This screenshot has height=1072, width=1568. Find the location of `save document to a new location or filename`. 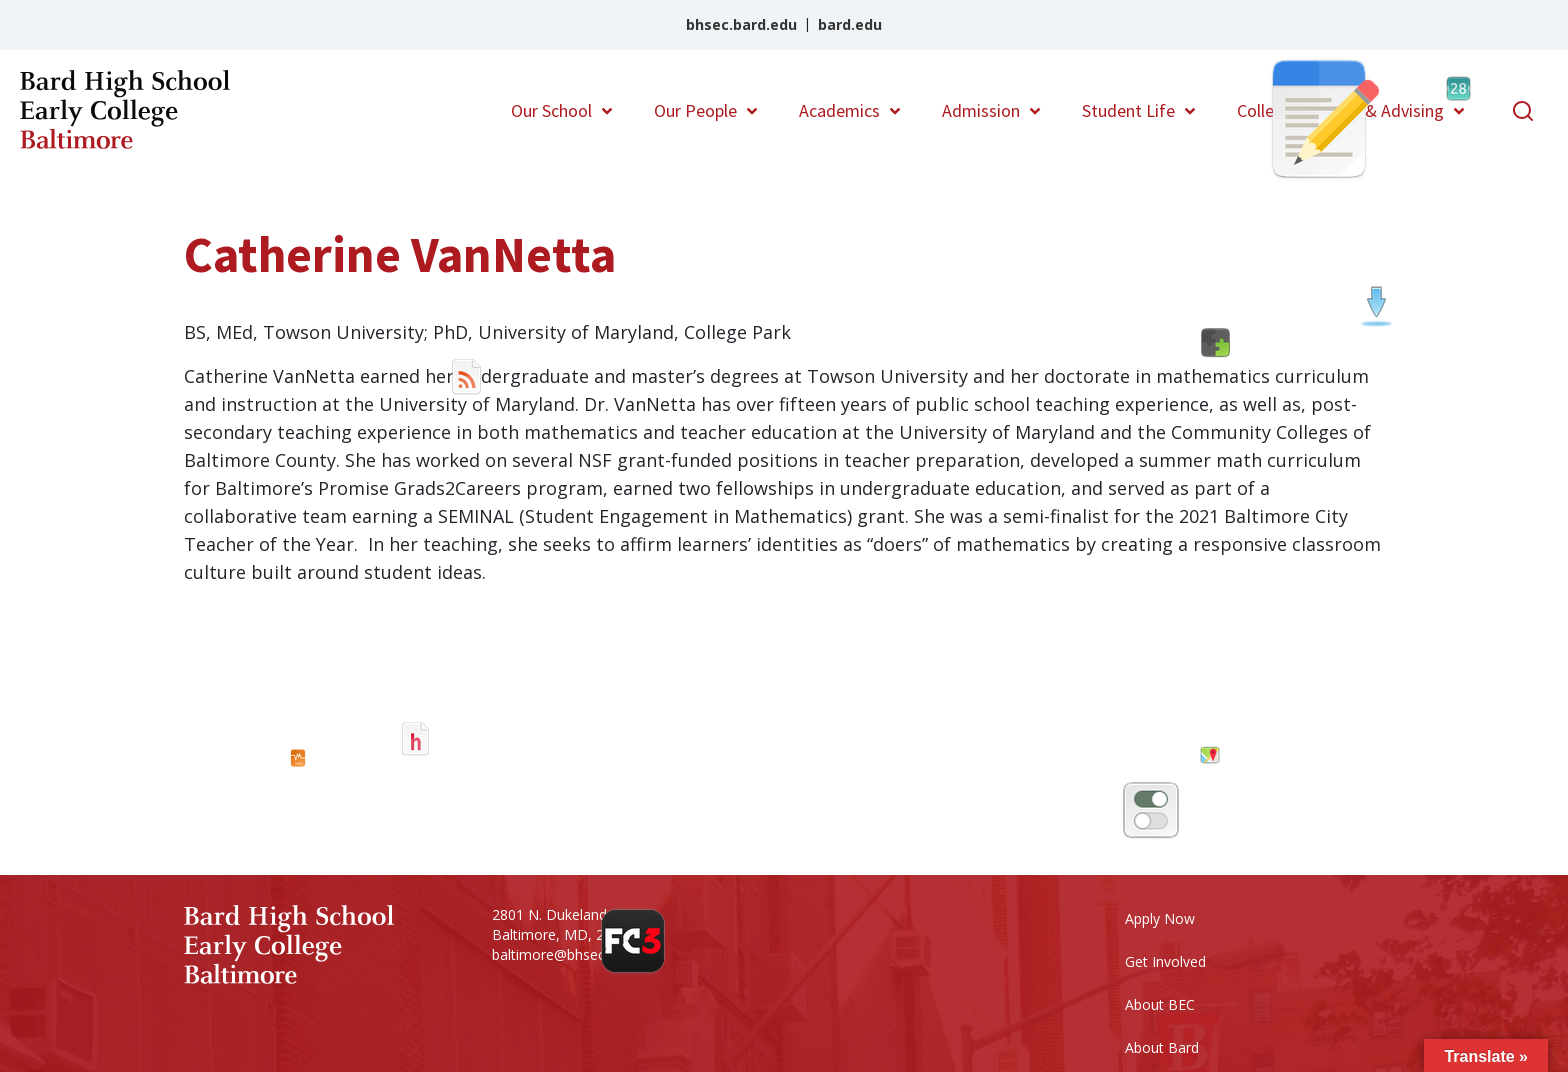

save document to a new location or filename is located at coordinates (1376, 302).